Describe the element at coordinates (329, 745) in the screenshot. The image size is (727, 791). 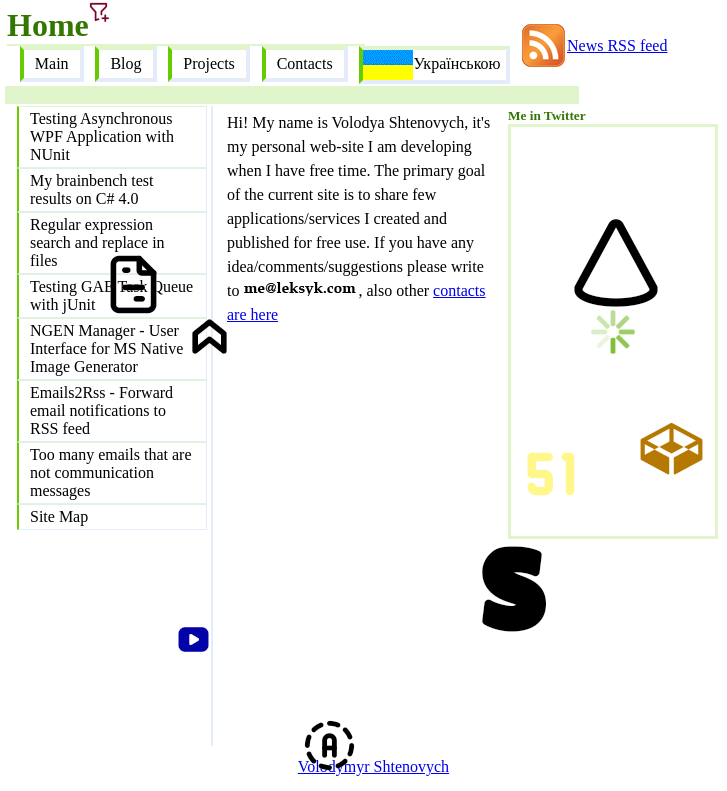
I see `indicates a draft or pending annotation` at that location.